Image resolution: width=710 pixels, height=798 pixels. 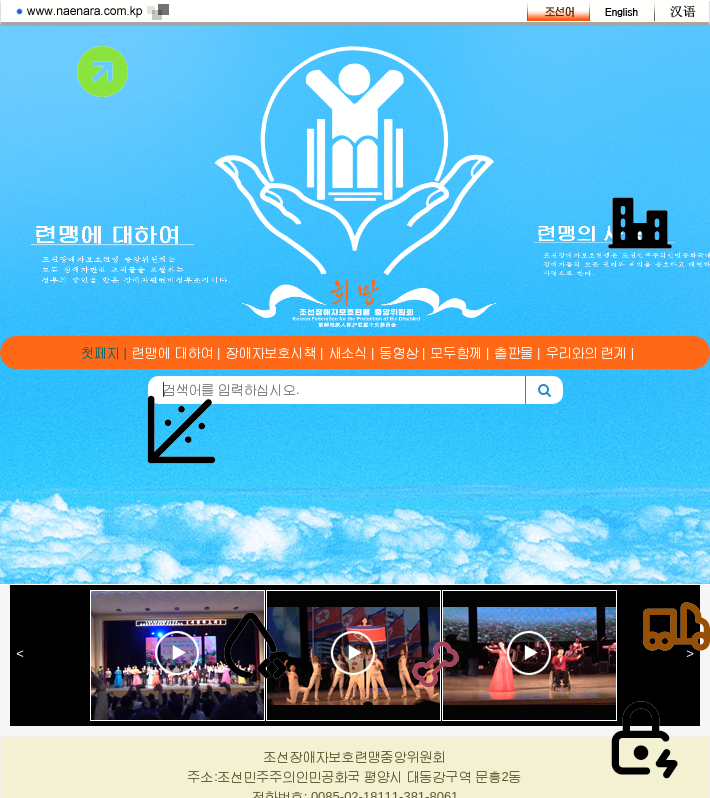 What do you see at coordinates (435, 664) in the screenshot?
I see `access pet-related features or settings` at bounding box center [435, 664].